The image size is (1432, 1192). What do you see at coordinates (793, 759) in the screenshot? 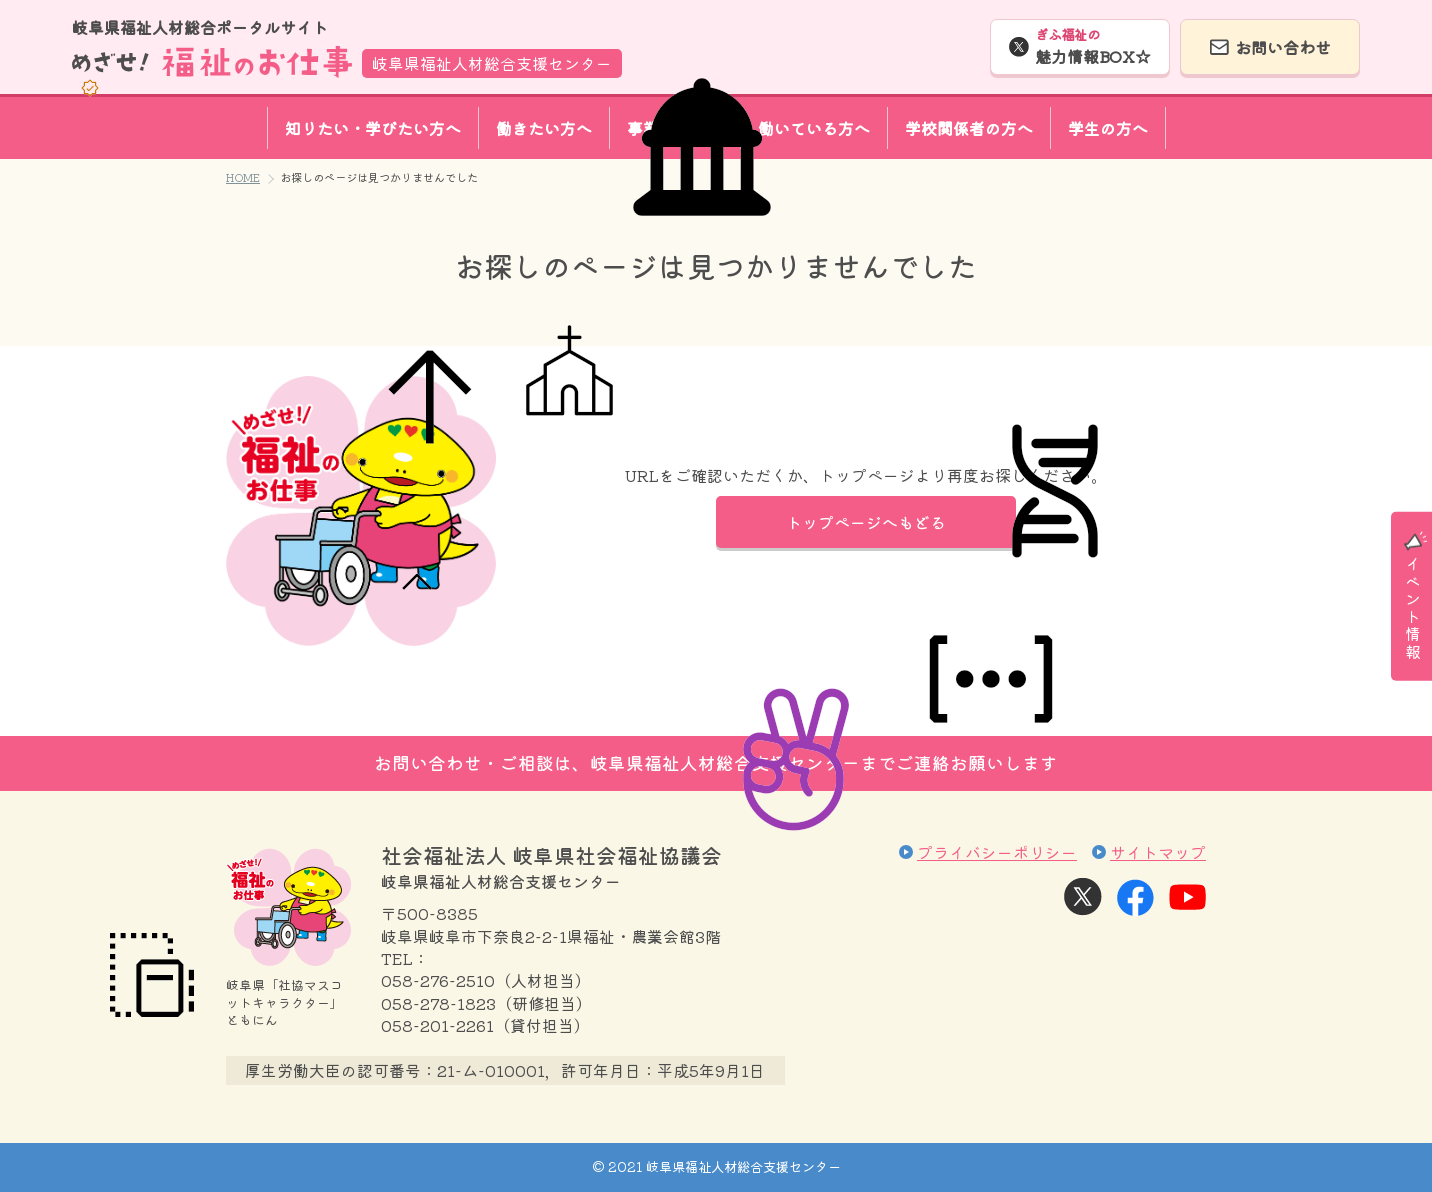
I see `send a peace sign reaction` at bounding box center [793, 759].